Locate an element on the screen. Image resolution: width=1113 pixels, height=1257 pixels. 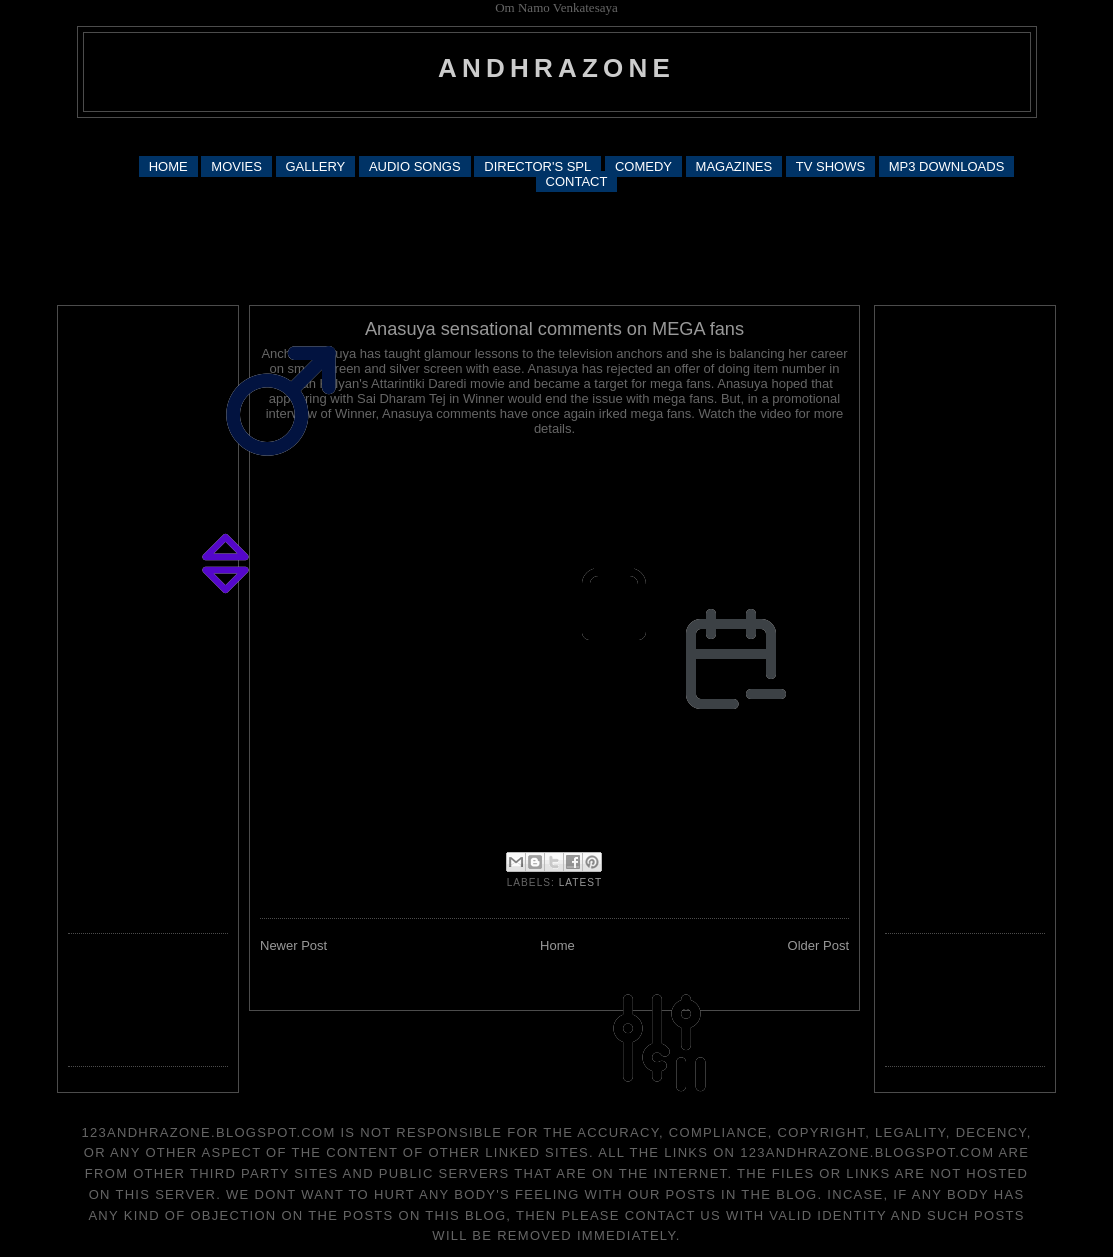
expand or collapse a dropdown menu is located at coordinates (225, 563).